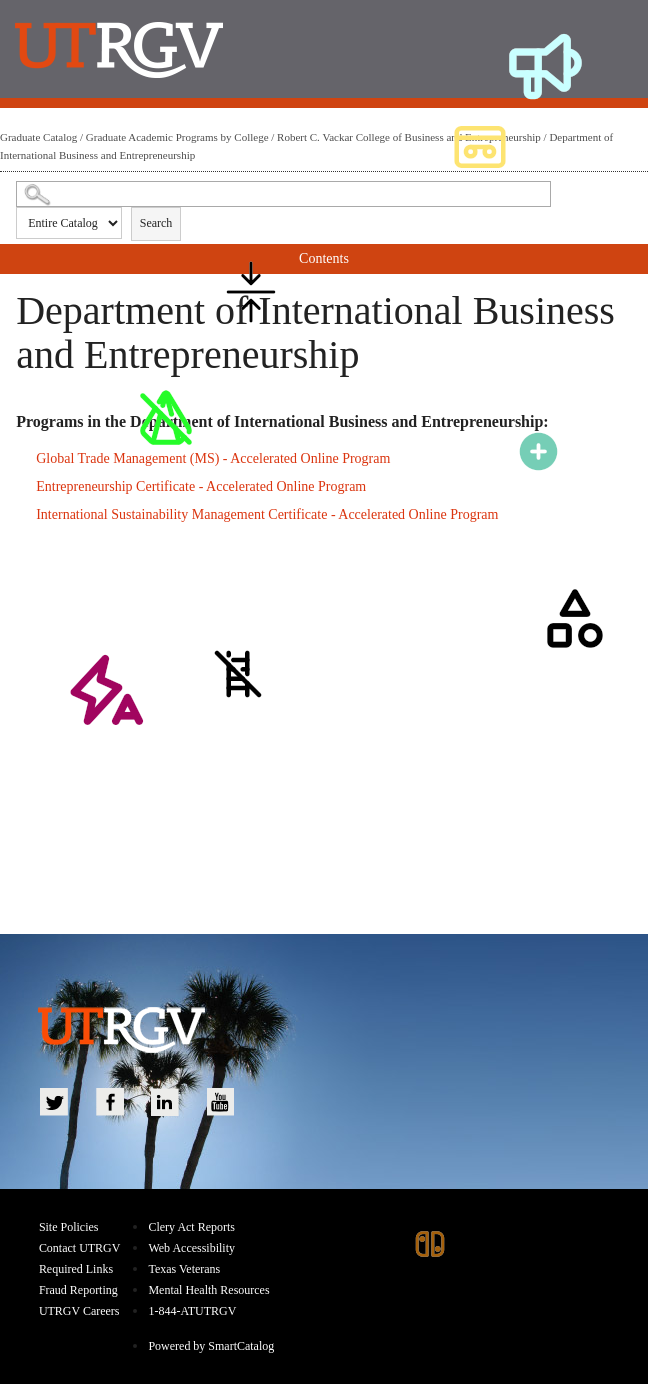  What do you see at coordinates (545, 66) in the screenshot?
I see `make an announcement or broadcast` at bounding box center [545, 66].